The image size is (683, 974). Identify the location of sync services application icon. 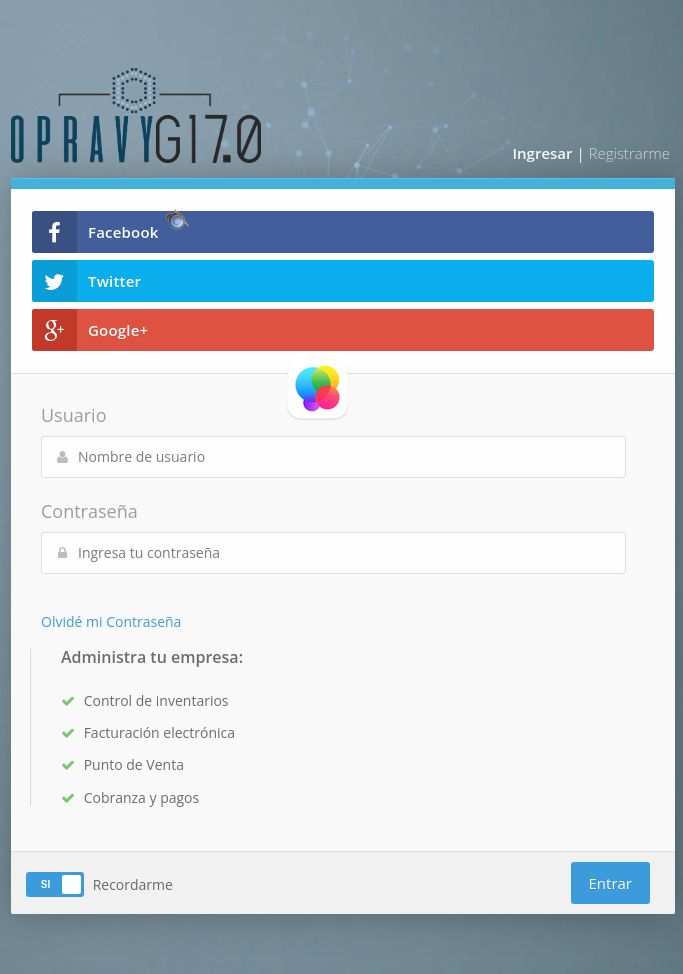
(177, 219).